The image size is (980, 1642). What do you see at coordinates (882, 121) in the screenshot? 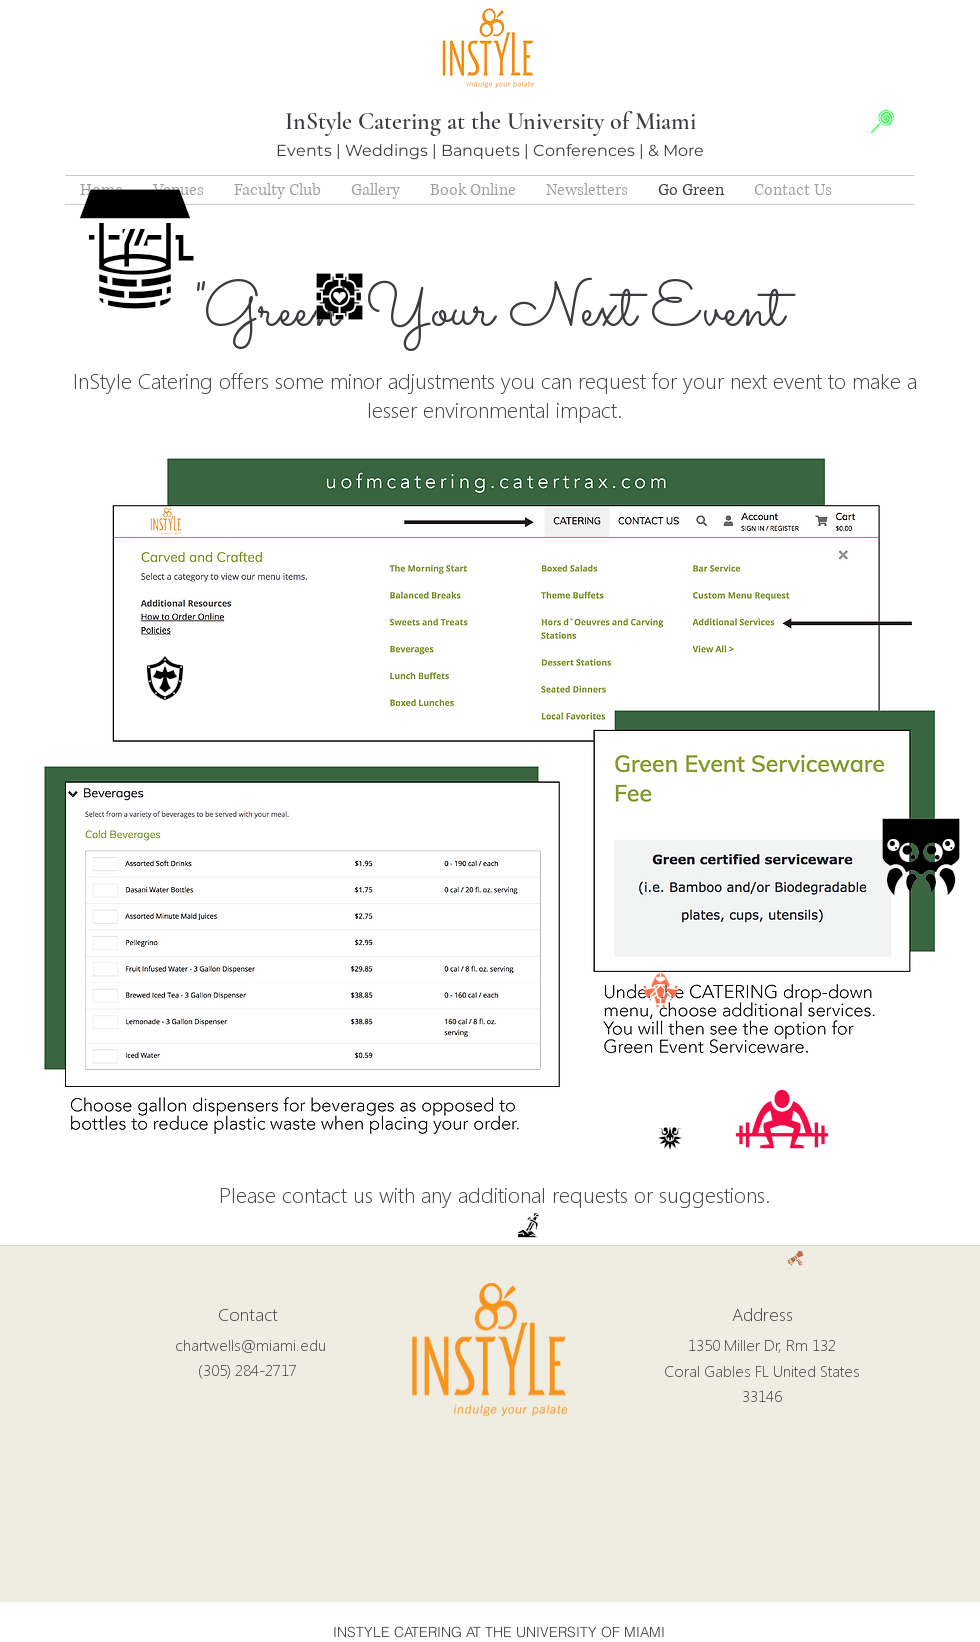
I see `sweet treat or candy shop category` at bounding box center [882, 121].